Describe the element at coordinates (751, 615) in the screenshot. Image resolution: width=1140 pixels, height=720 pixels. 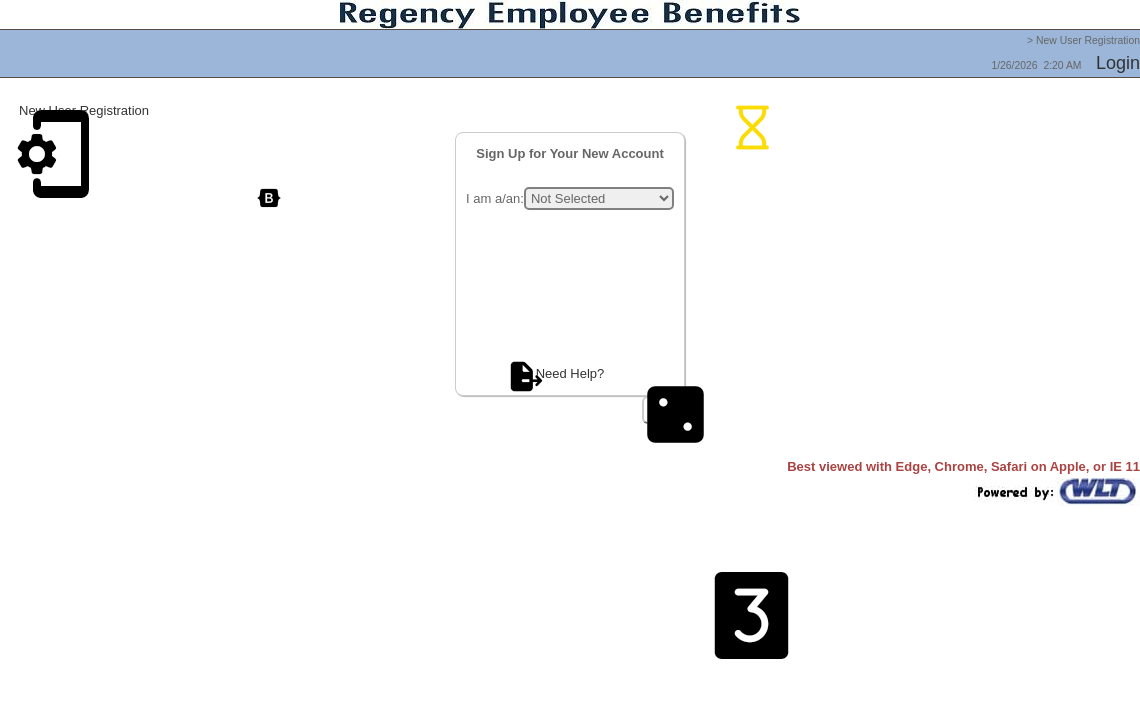
I see `indicates step three in a multi-step process` at that location.